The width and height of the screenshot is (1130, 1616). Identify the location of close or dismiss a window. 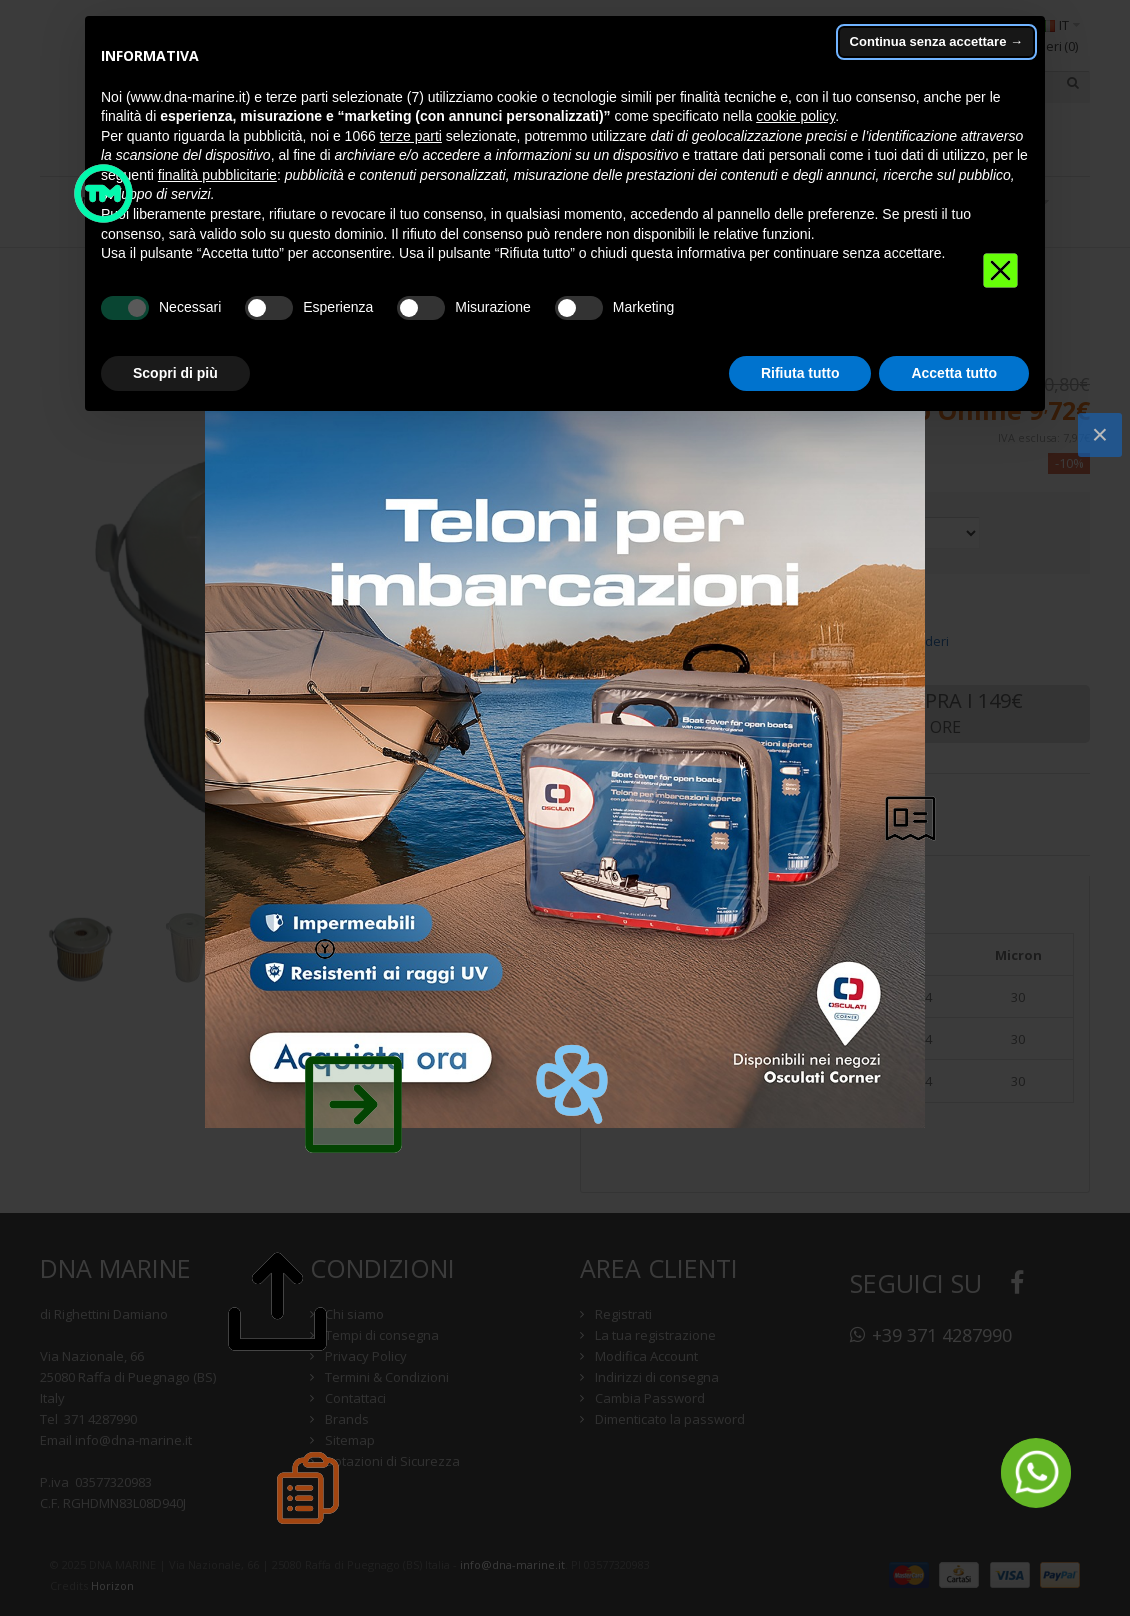
(1000, 270).